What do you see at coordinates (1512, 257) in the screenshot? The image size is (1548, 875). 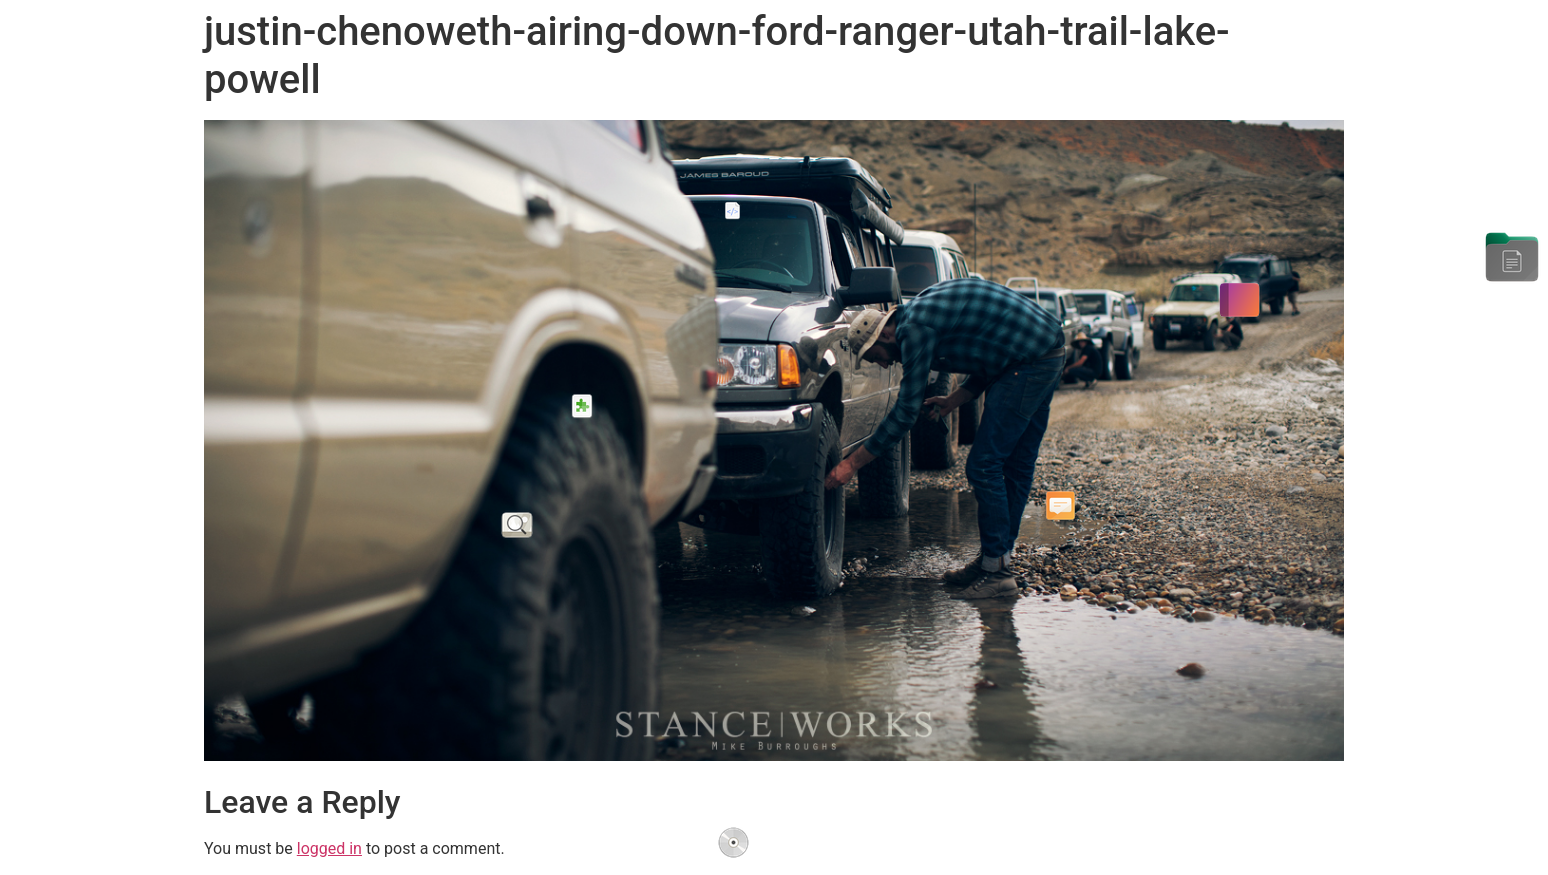 I see `open your documents folder` at bounding box center [1512, 257].